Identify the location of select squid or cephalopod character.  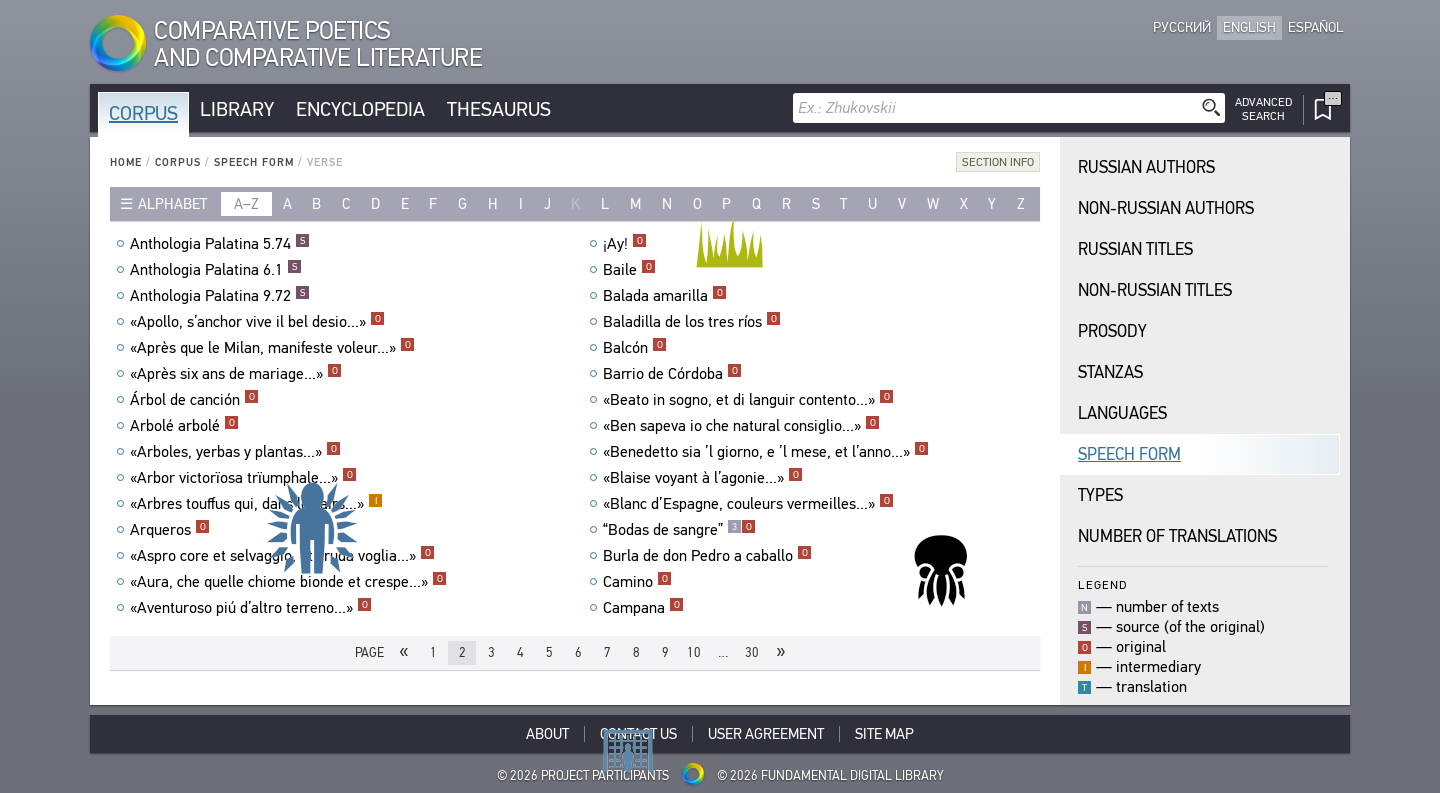
(941, 572).